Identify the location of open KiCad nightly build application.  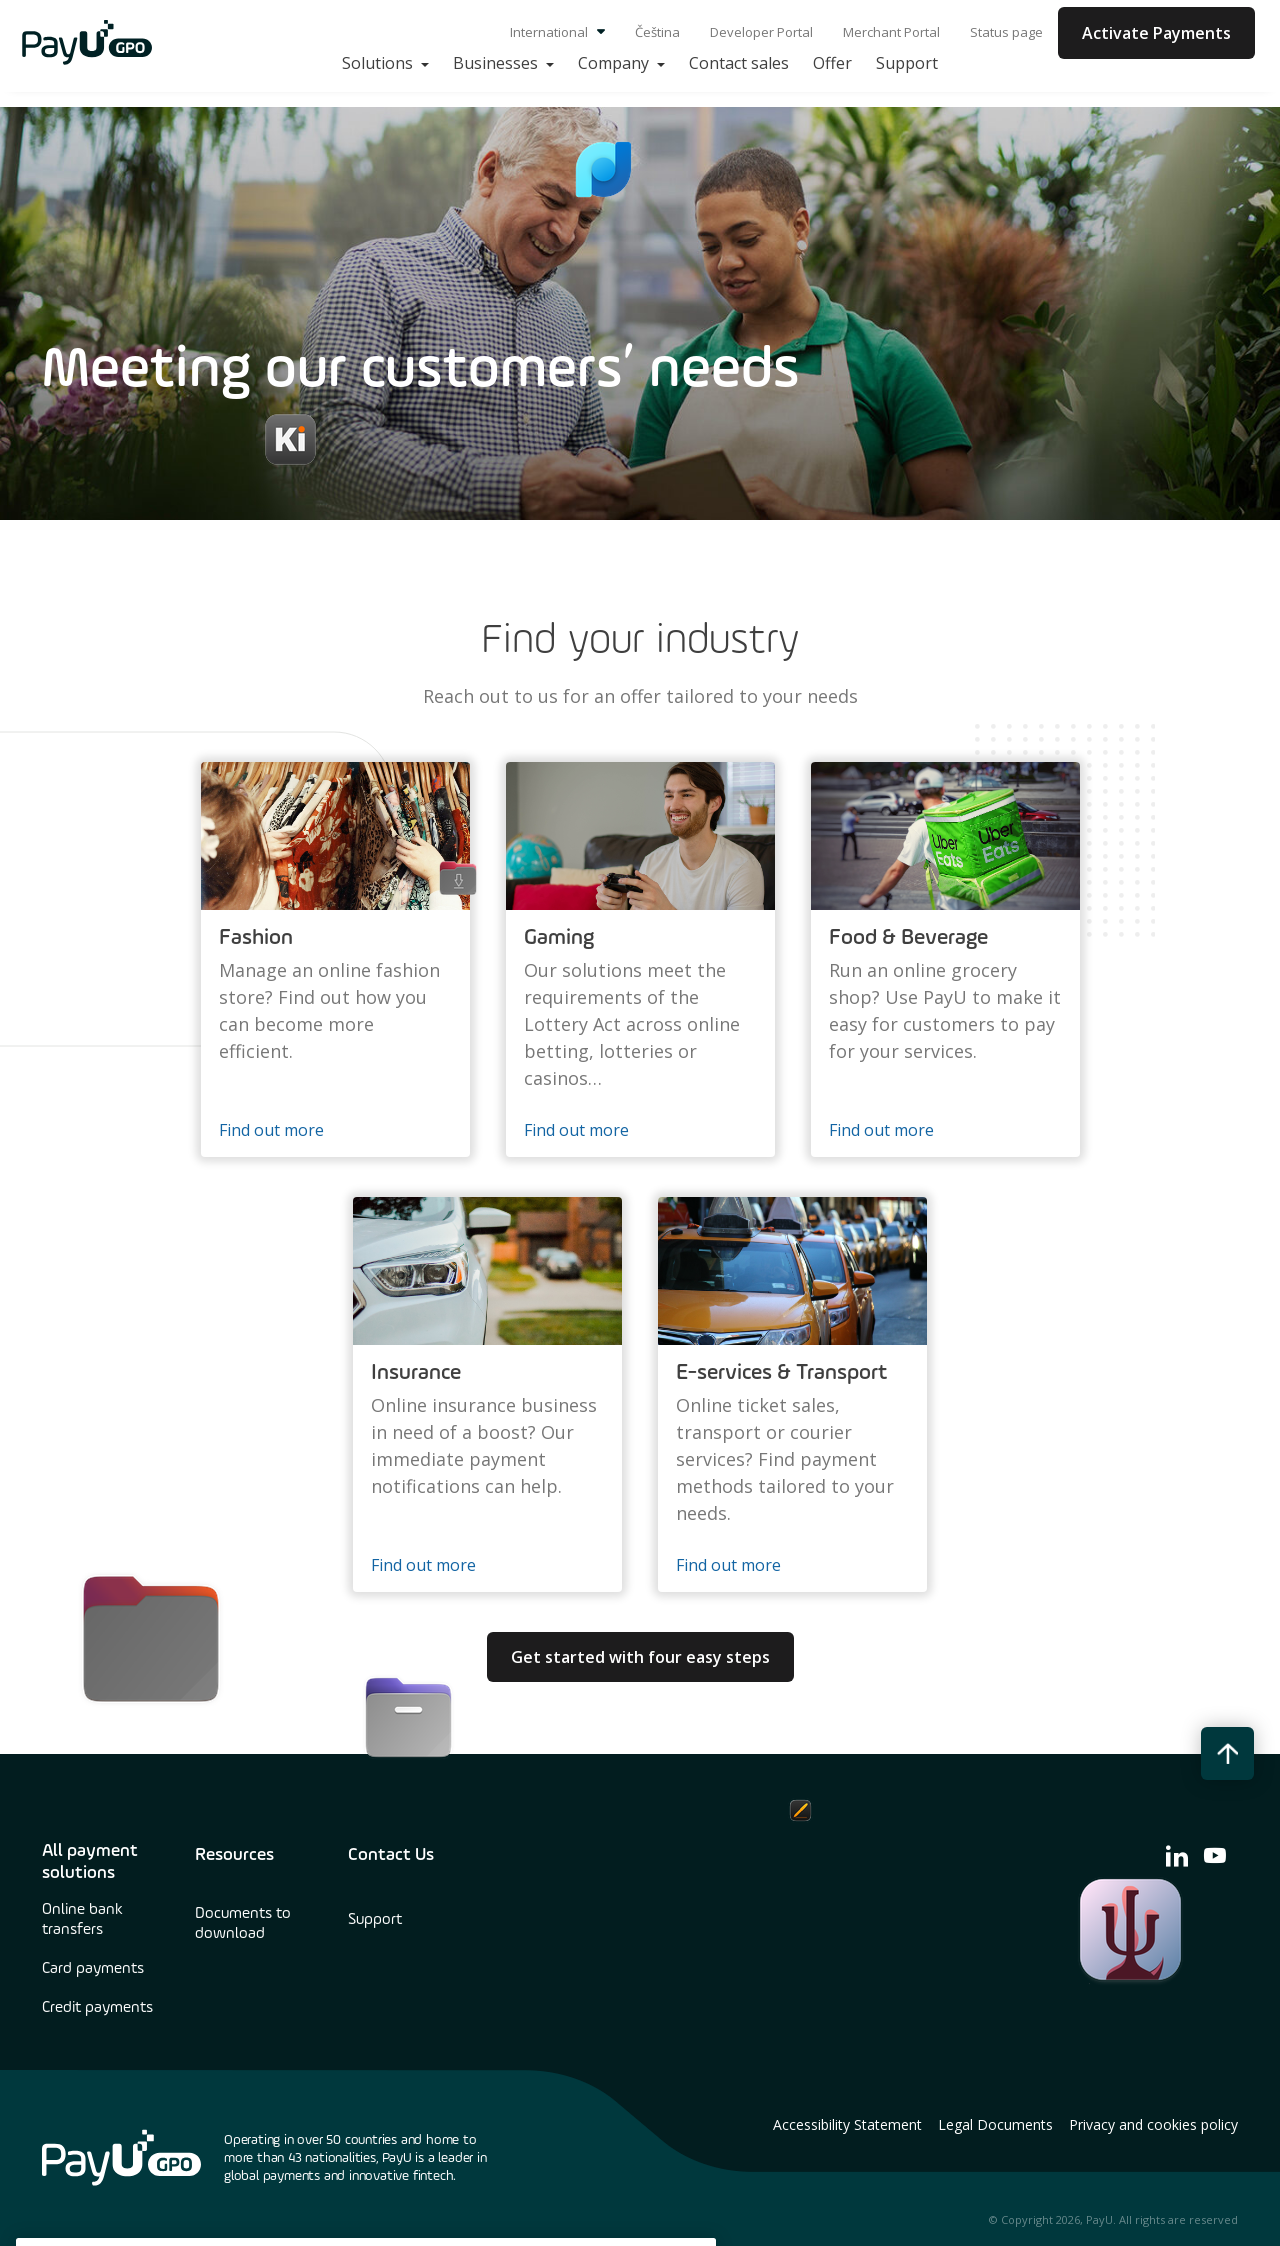
(290, 439).